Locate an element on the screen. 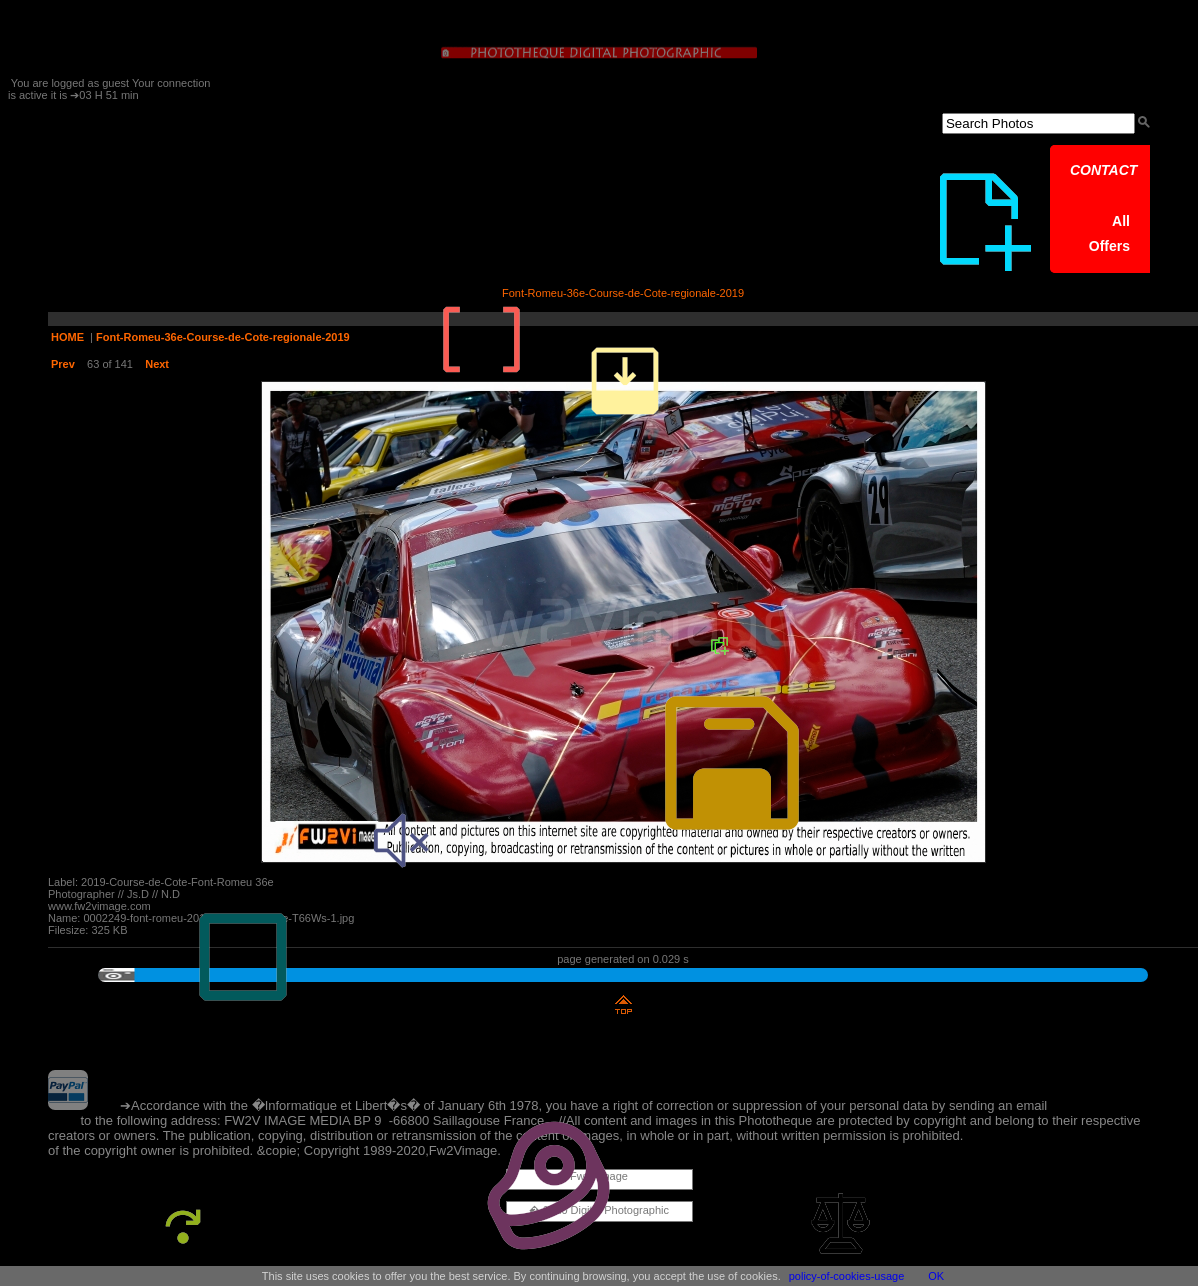  create a new file is located at coordinates (979, 219).